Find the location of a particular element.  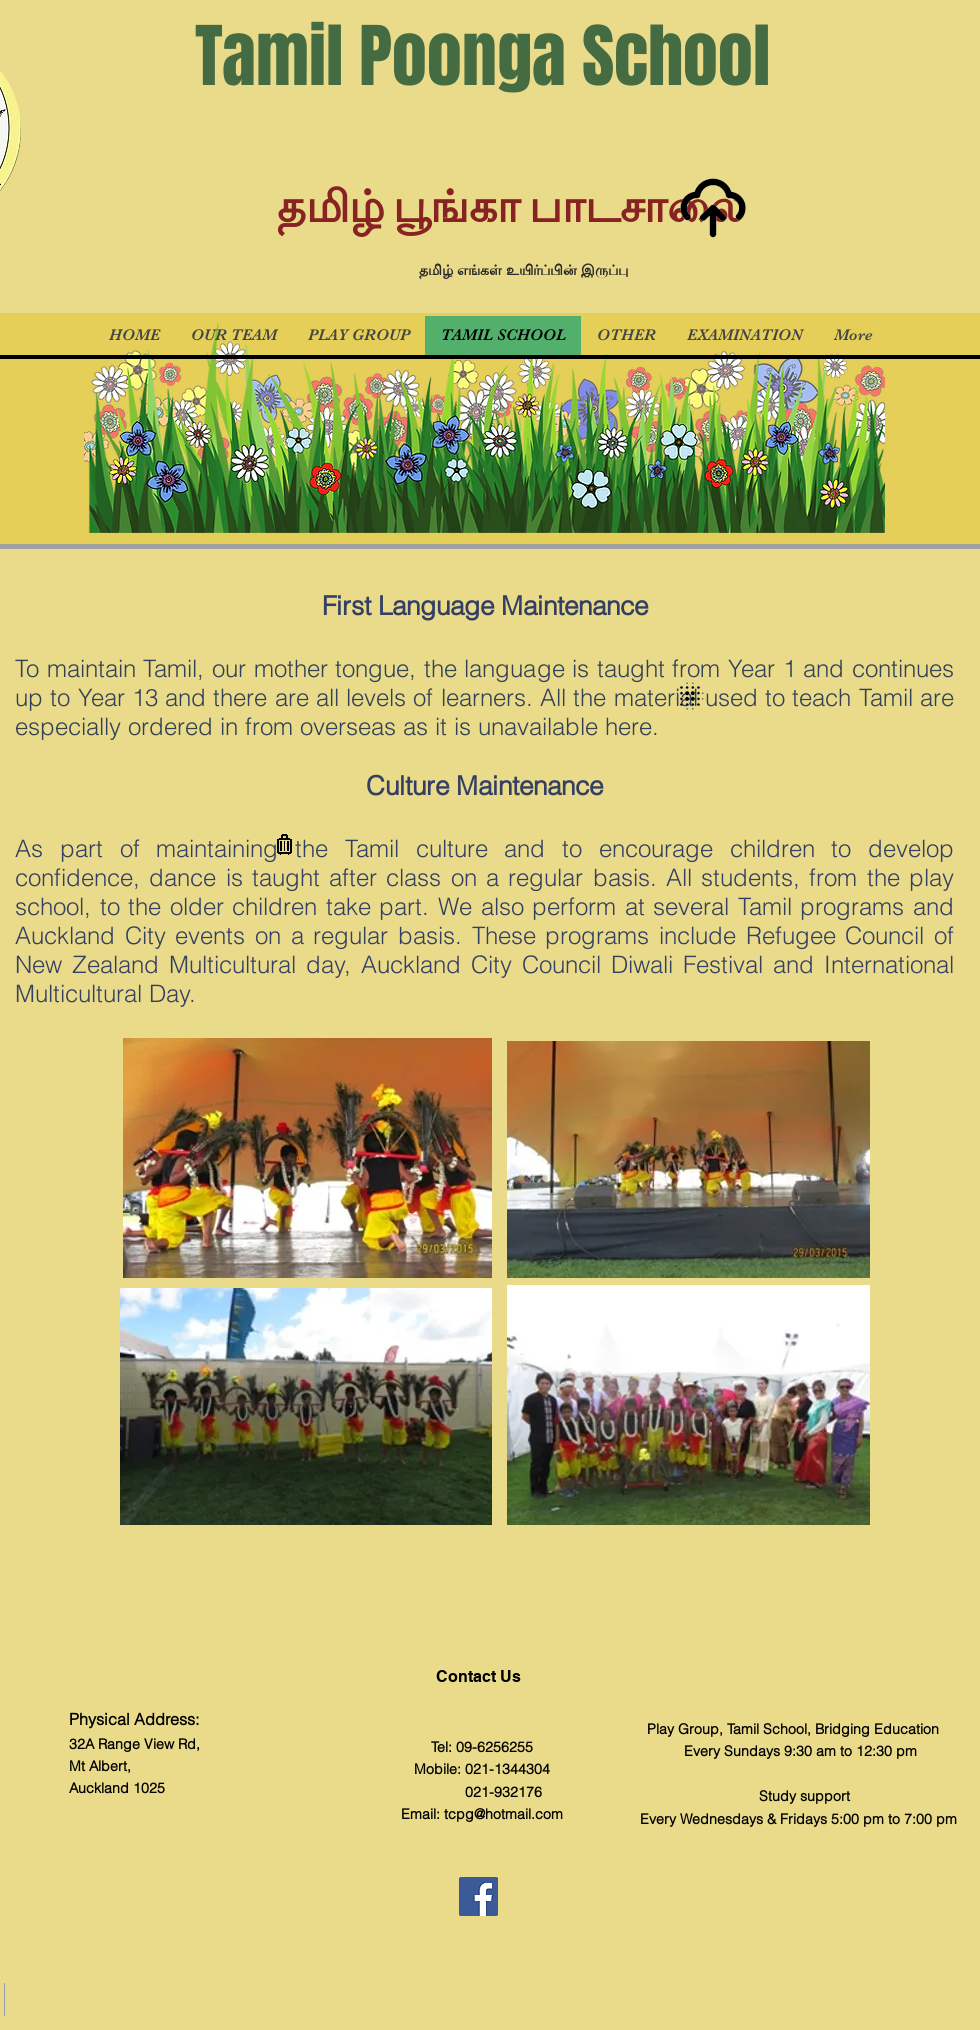

apply blur effect to image is located at coordinates (690, 696).